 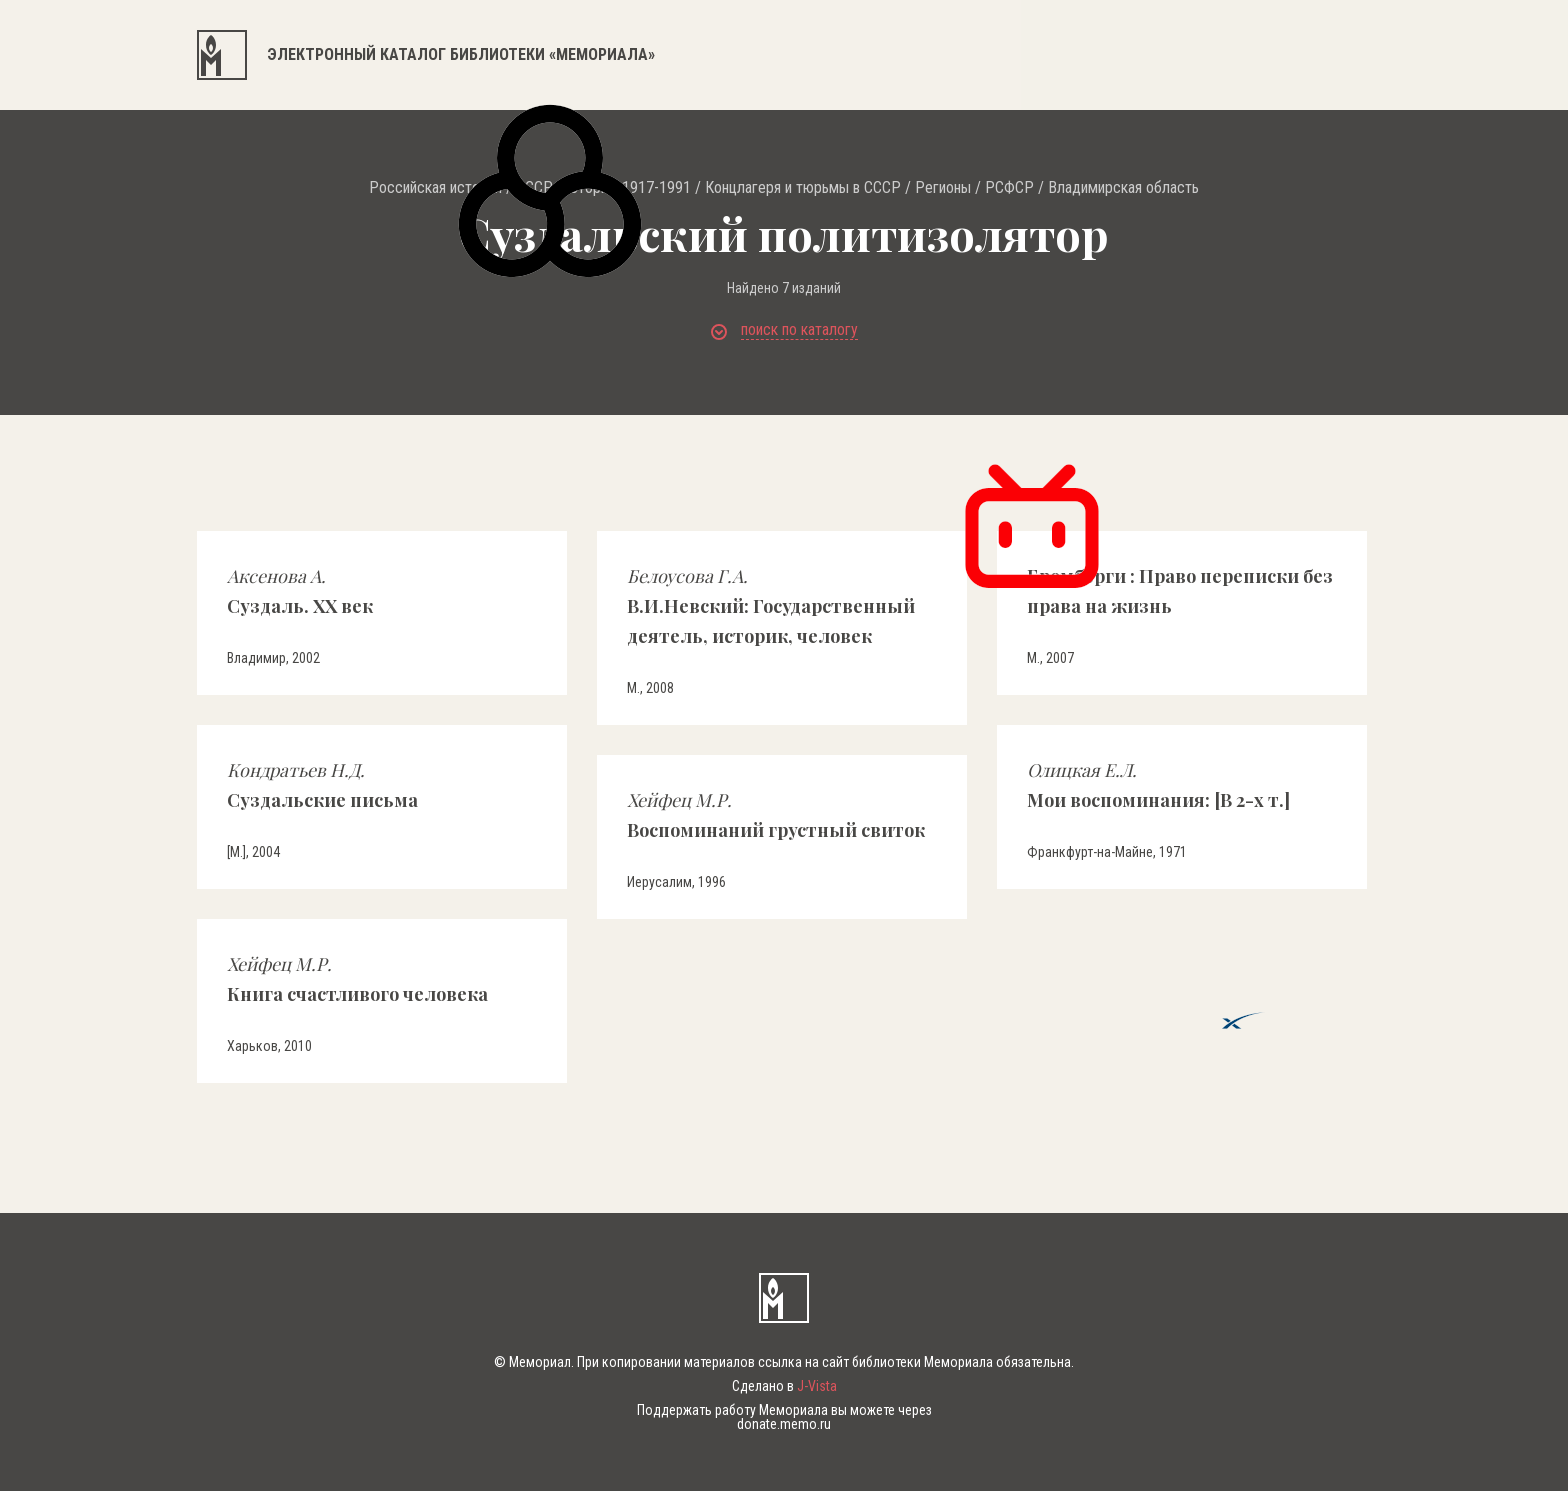 I want to click on adjust color filter settings, so click(x=550, y=202).